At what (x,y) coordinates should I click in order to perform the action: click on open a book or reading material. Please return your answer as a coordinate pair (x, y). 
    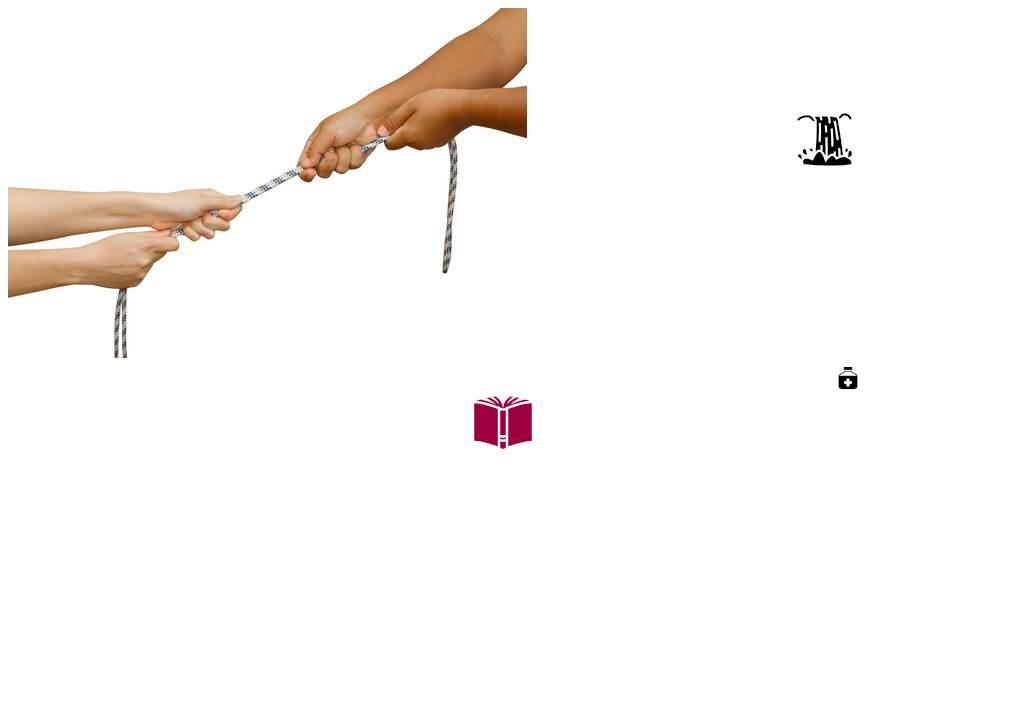
    Looking at the image, I should click on (503, 424).